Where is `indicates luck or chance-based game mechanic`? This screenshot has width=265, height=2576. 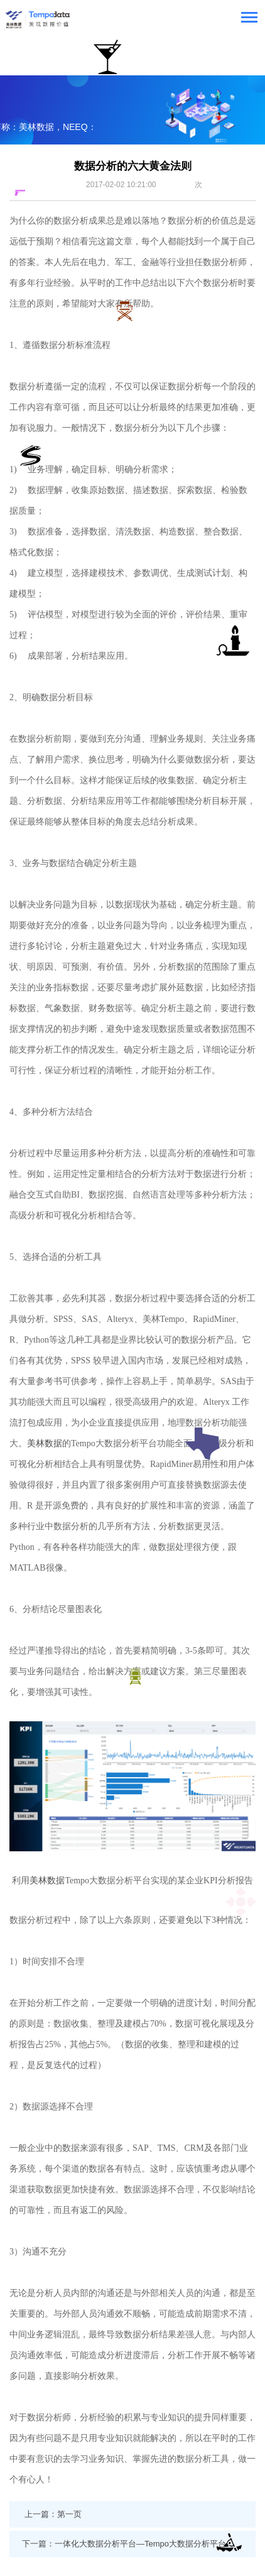 indicates luck or chance-based game mechanic is located at coordinates (241, 1902).